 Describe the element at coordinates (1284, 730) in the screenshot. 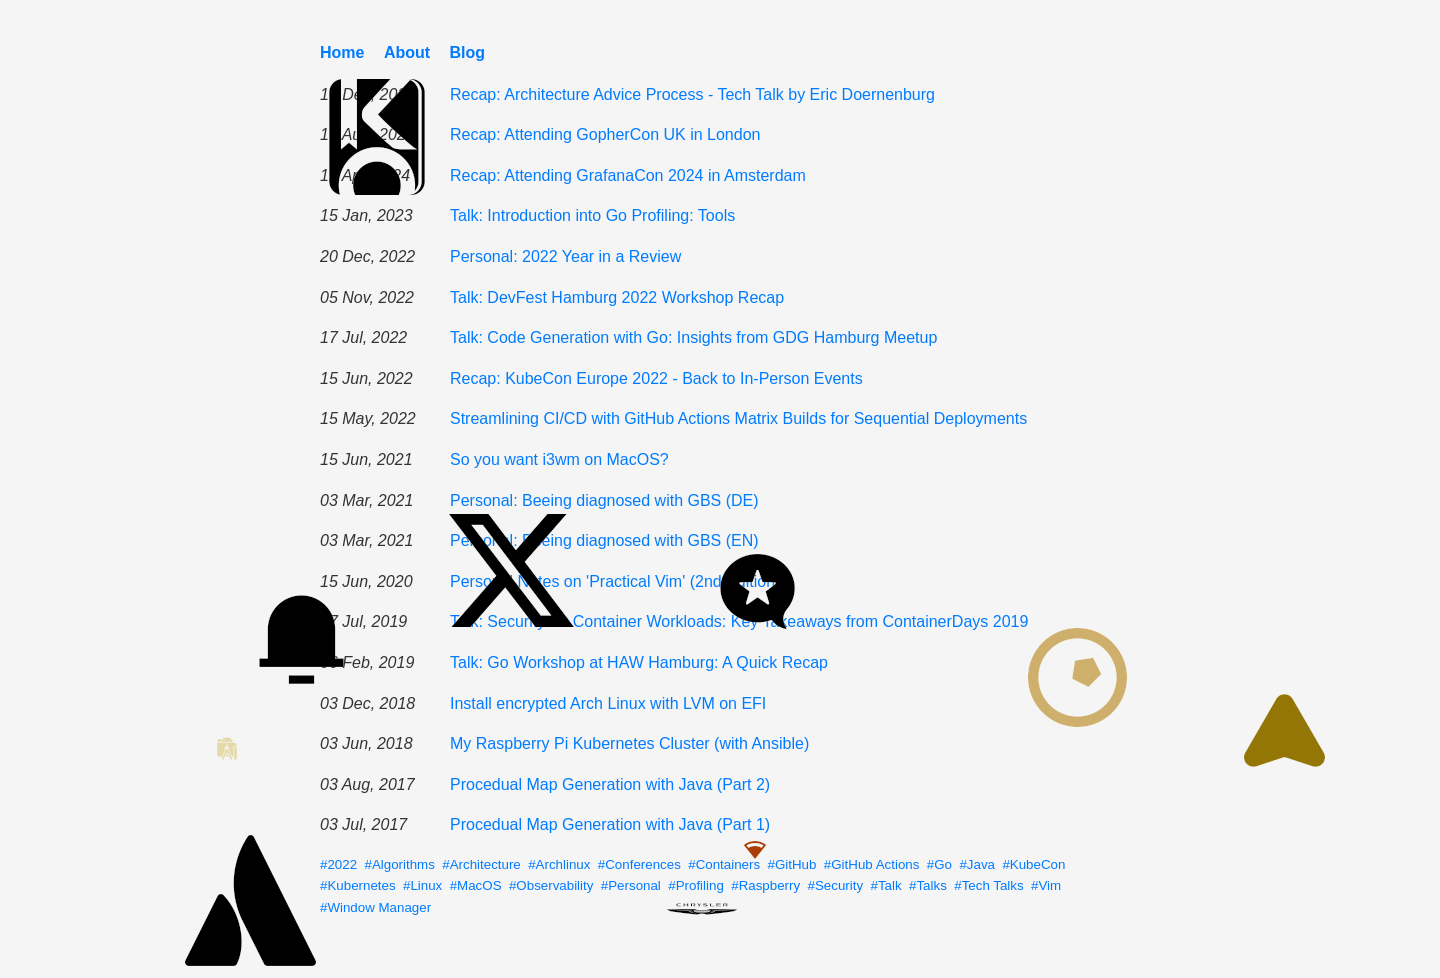

I see `spaceship brand logo` at that location.